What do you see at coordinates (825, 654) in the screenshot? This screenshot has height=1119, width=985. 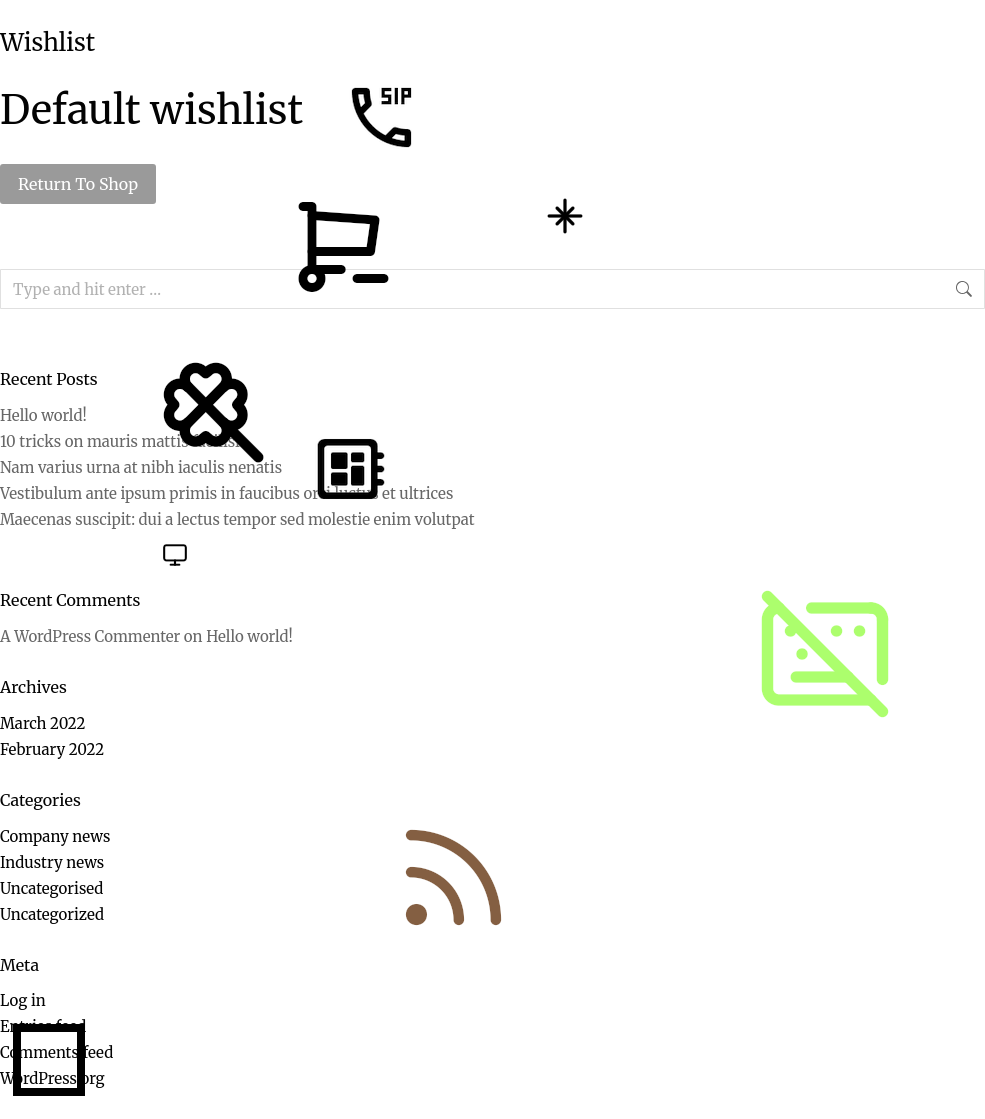 I see `disable keyboard input` at bounding box center [825, 654].